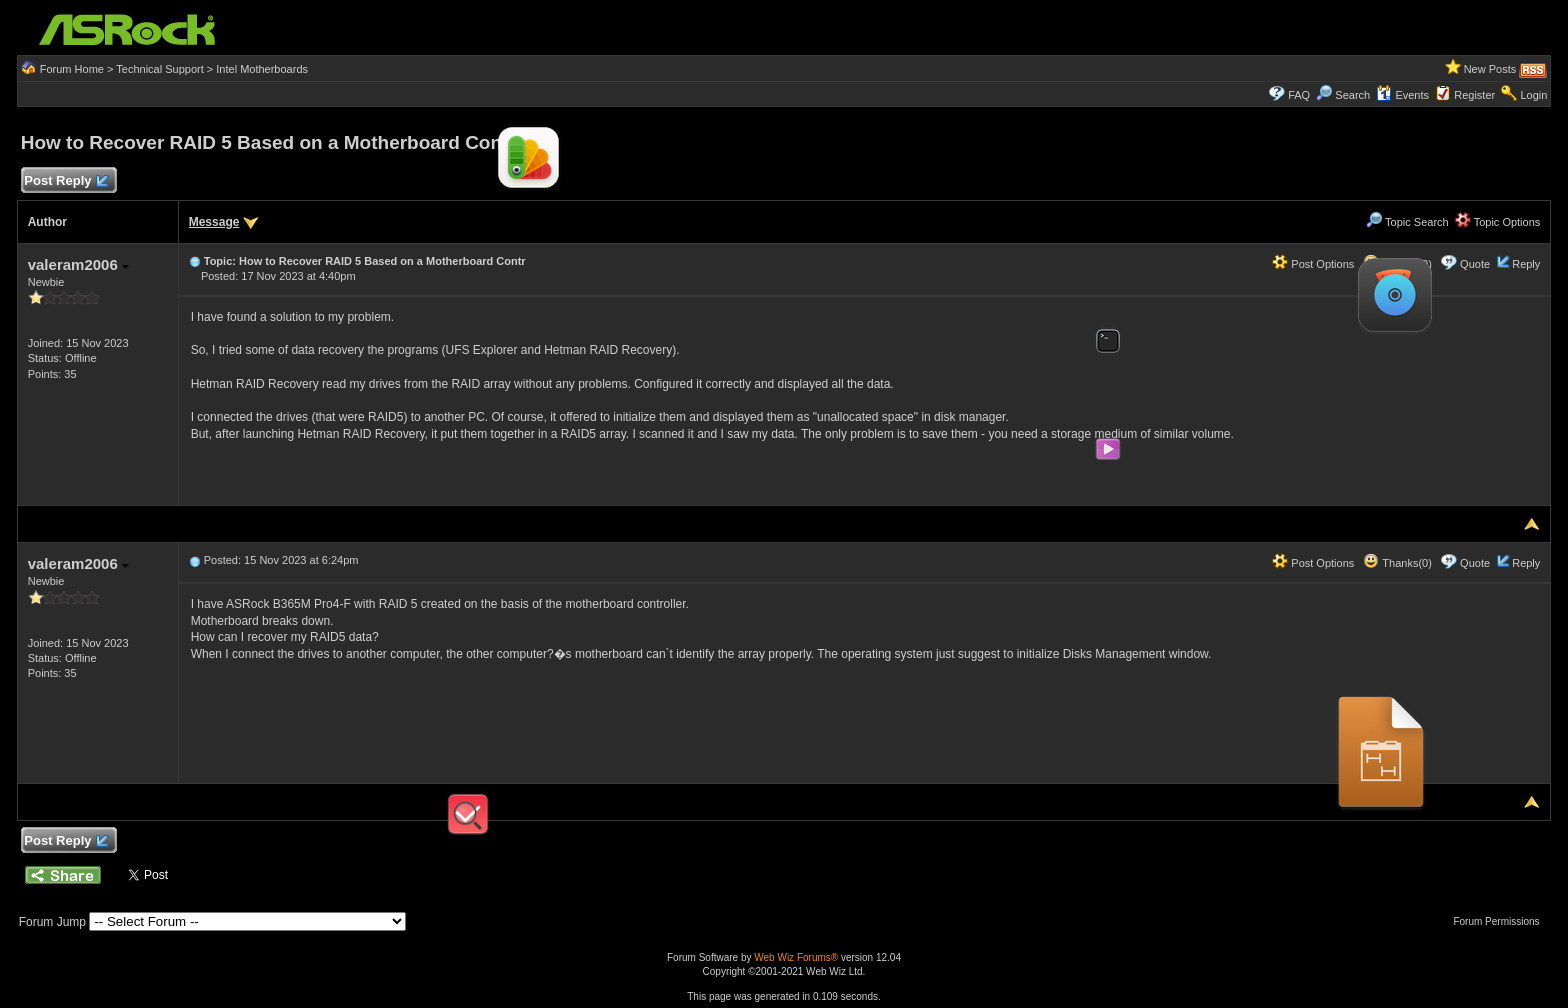 The height and width of the screenshot is (1008, 1568). Describe the element at coordinates (1108, 449) in the screenshot. I see `open multimedia or media player app` at that location.